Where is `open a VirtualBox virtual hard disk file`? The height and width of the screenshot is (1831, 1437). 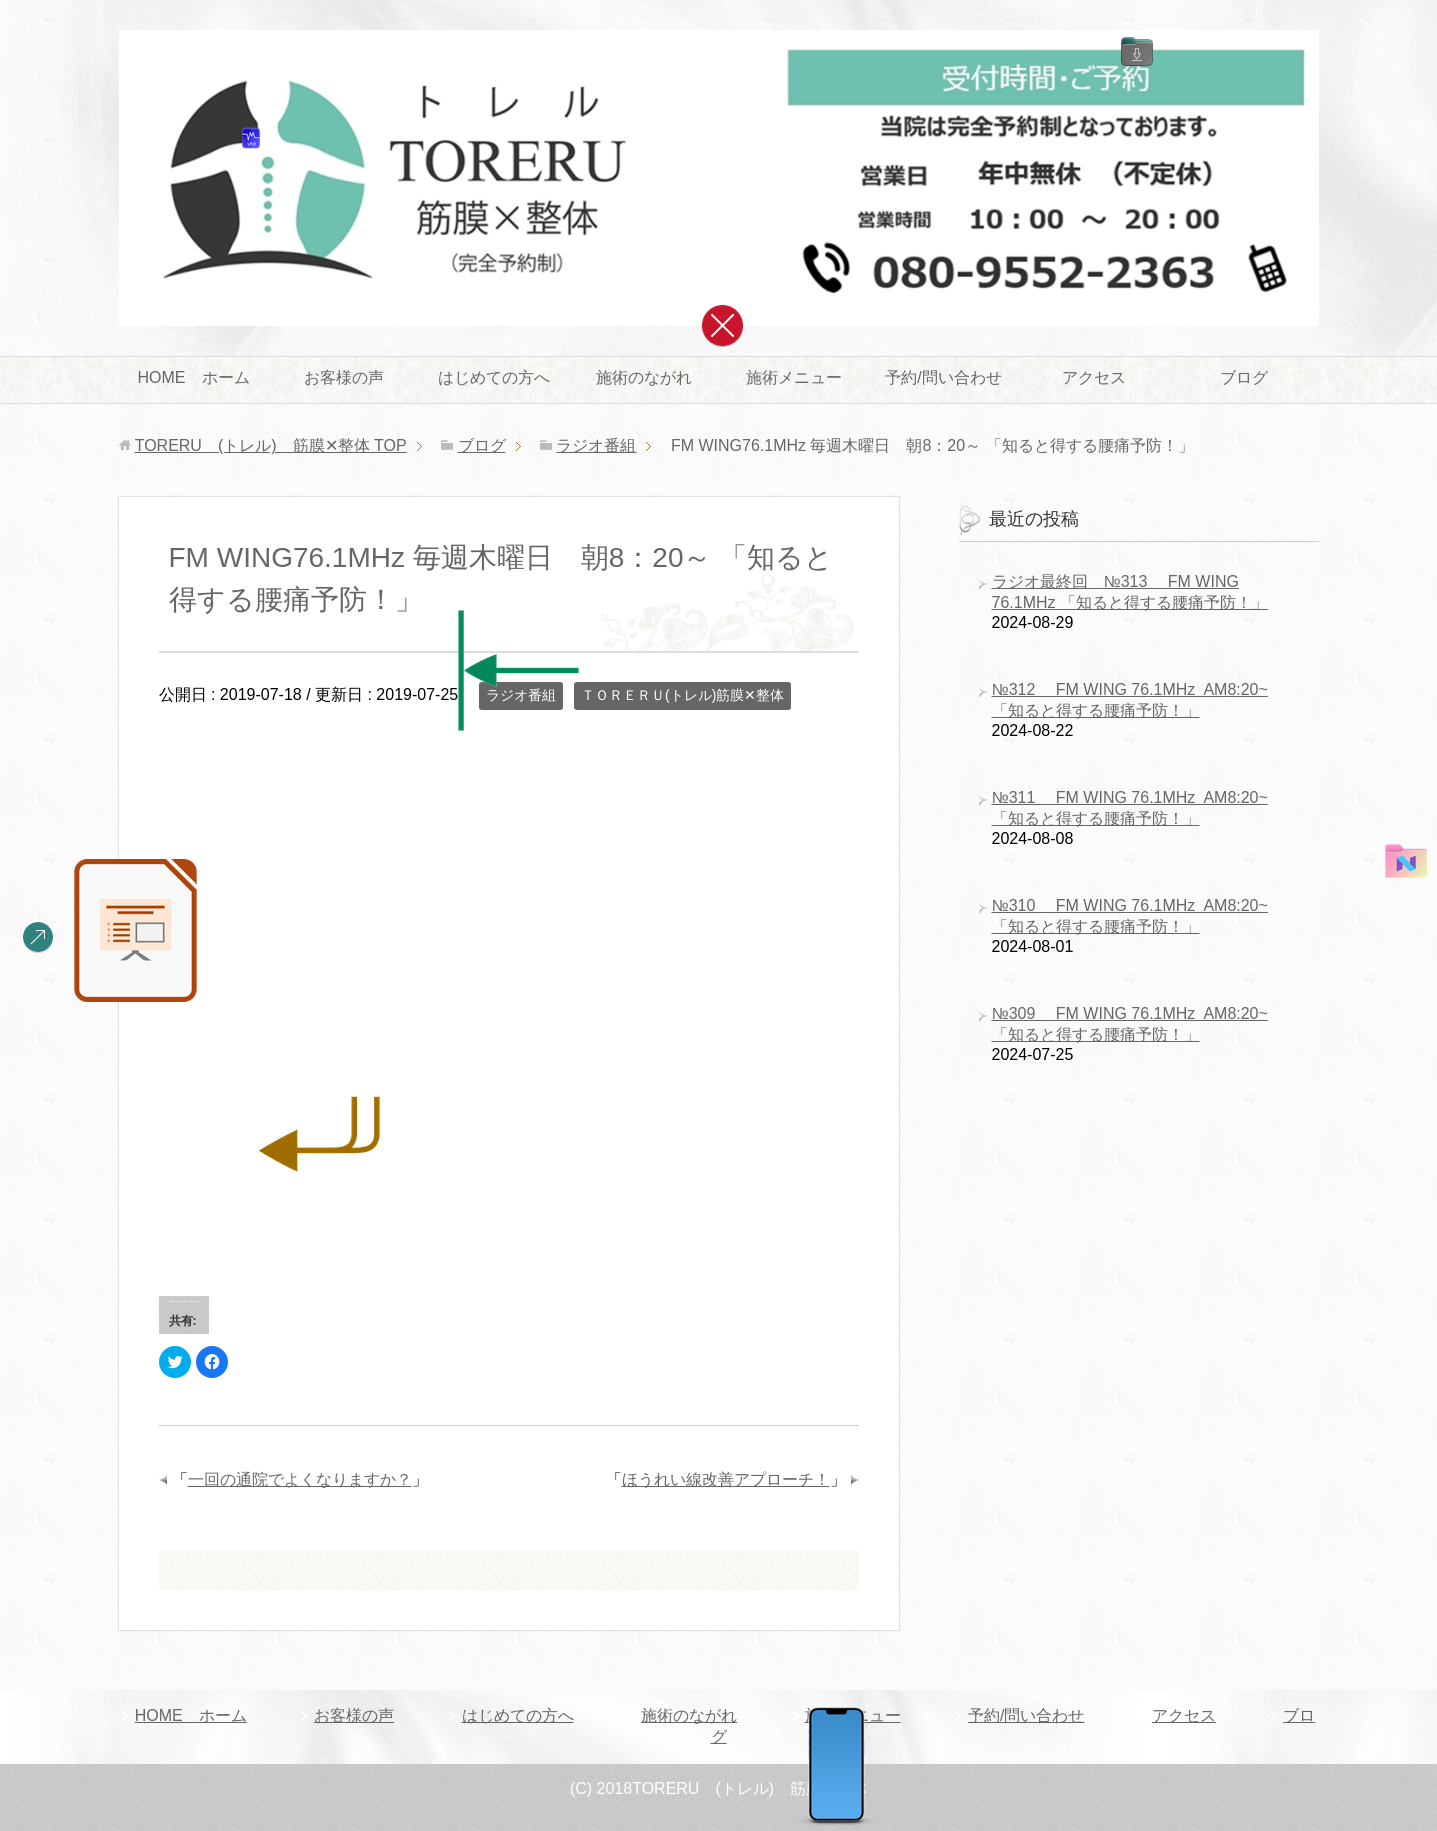 open a VirtualBox virtual hard disk file is located at coordinates (251, 138).